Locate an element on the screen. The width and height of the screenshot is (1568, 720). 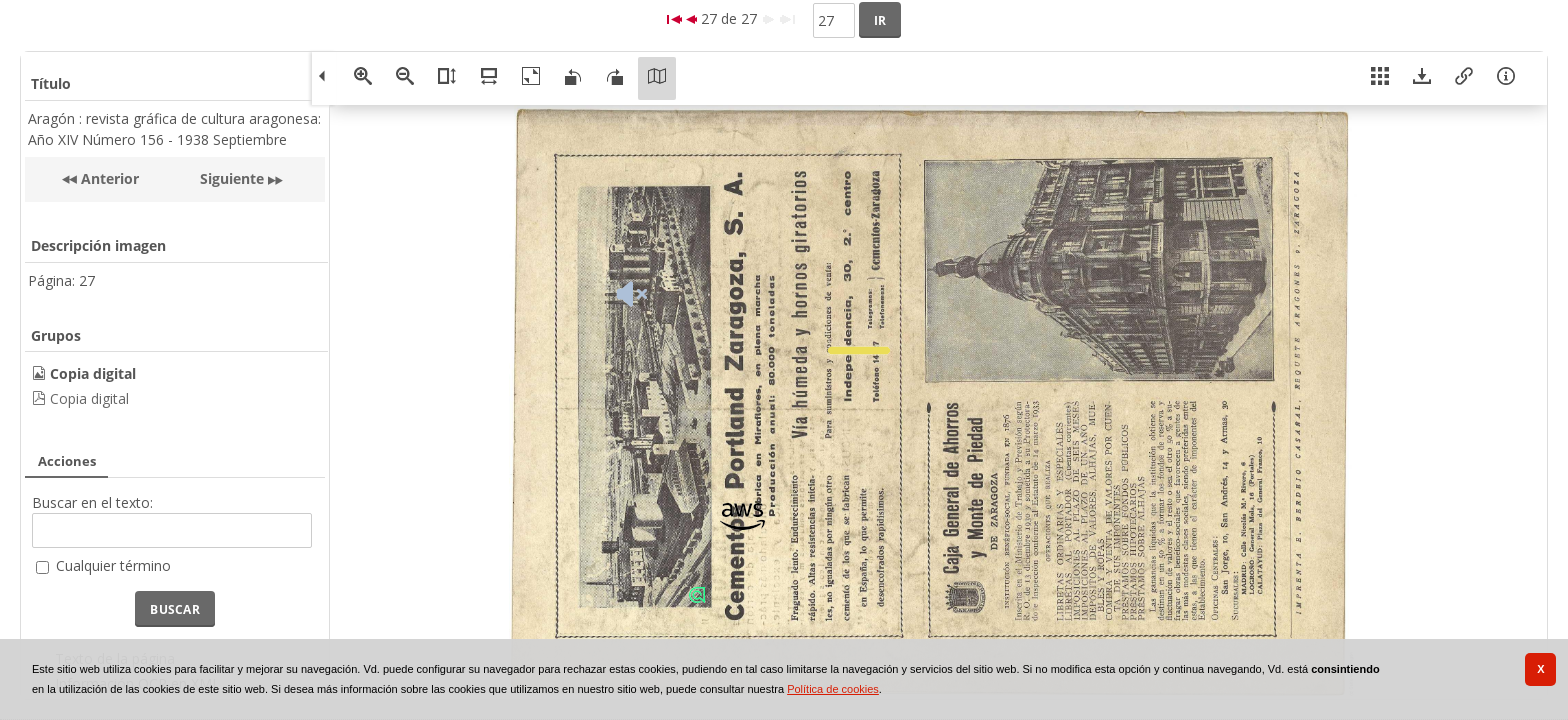
amazon web services logo is located at coordinates (742, 516).